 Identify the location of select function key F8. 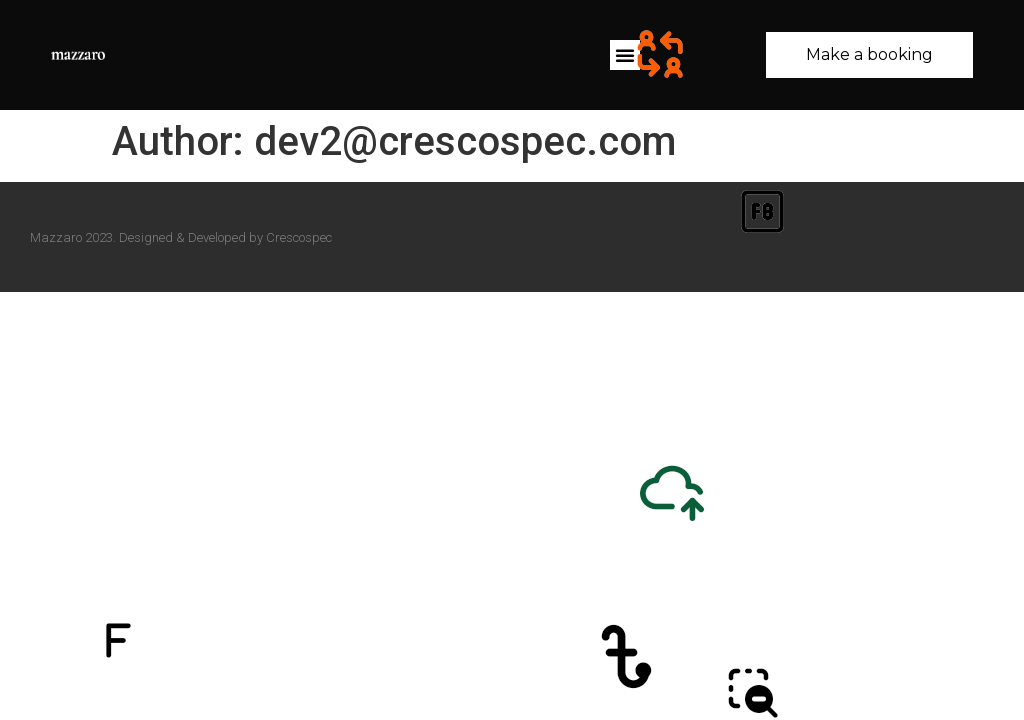
(762, 211).